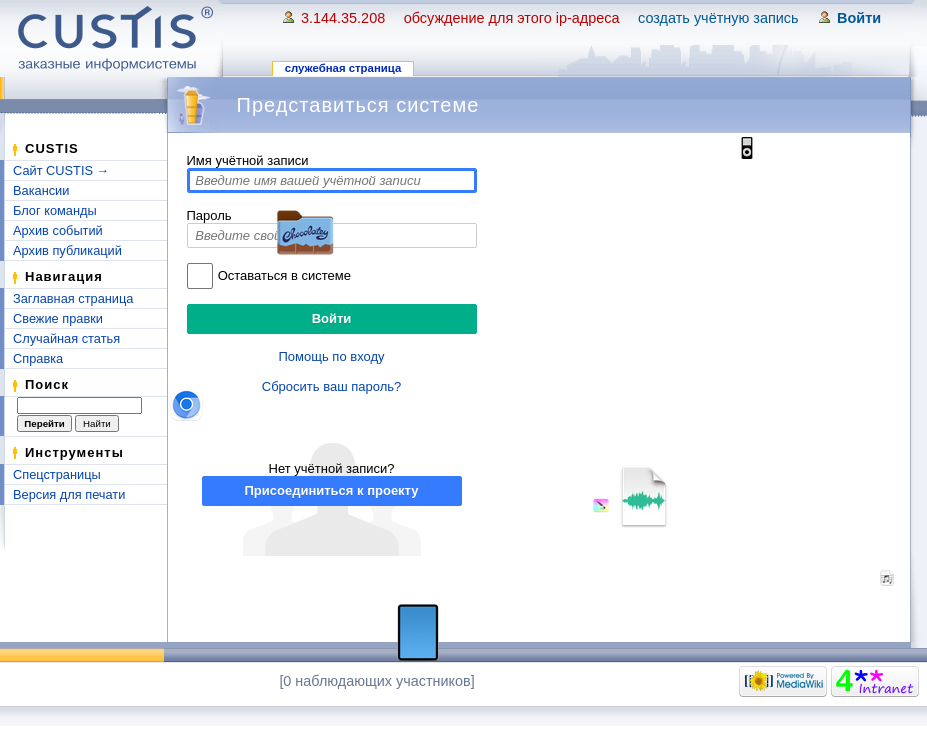 The image size is (927, 742). Describe the element at coordinates (644, 498) in the screenshot. I see `audio file thumbnail in media browser` at that location.